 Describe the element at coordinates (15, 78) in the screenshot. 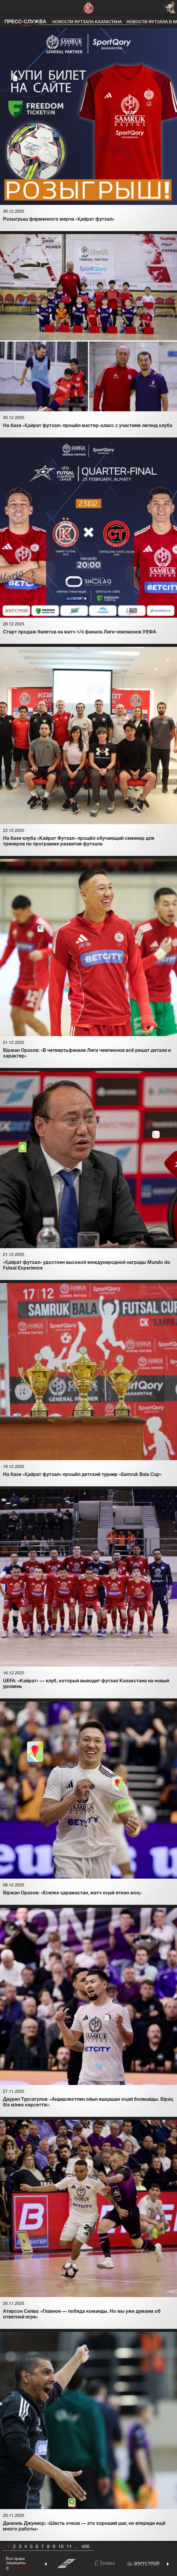

I see `a javascript file in the file system` at that location.